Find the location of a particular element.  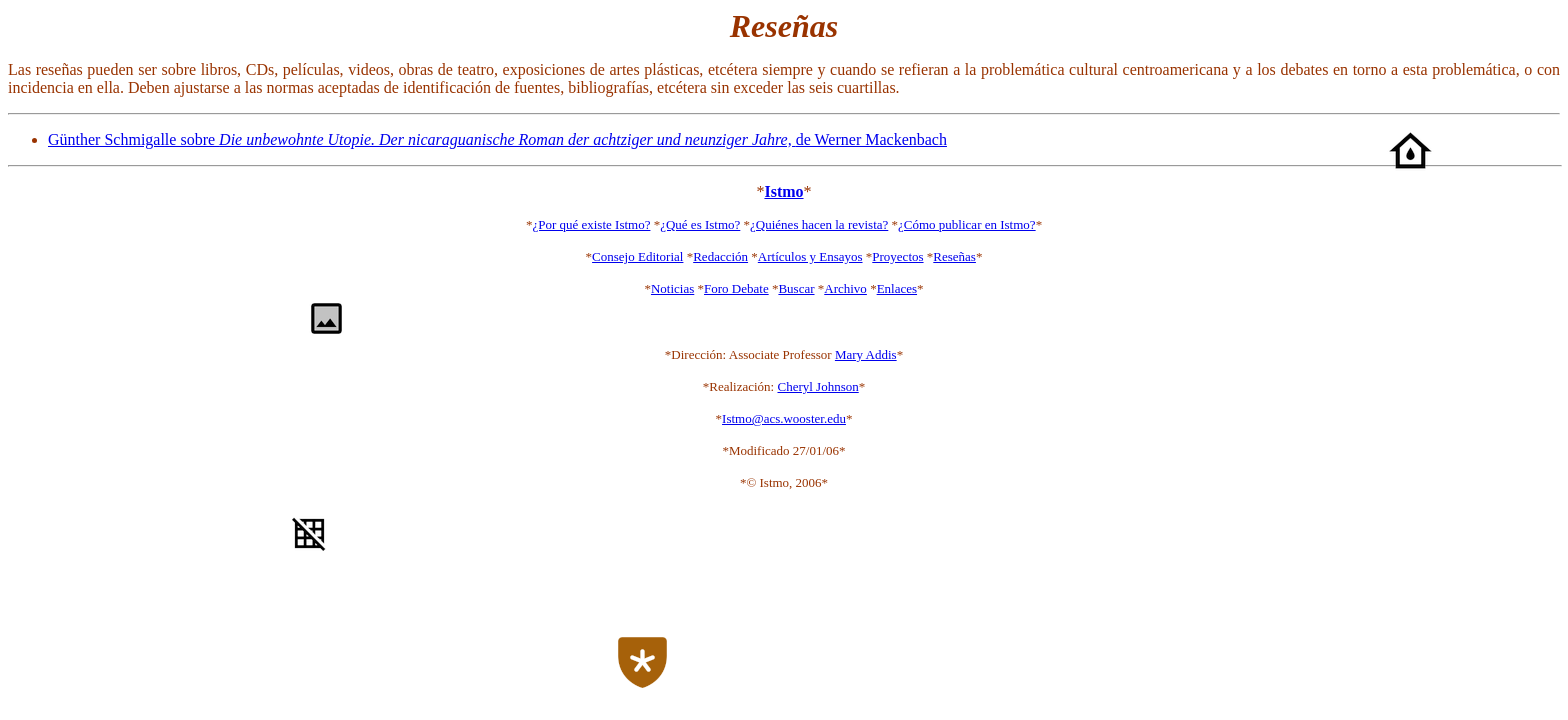

indicates premium or starred security feature is located at coordinates (642, 659).